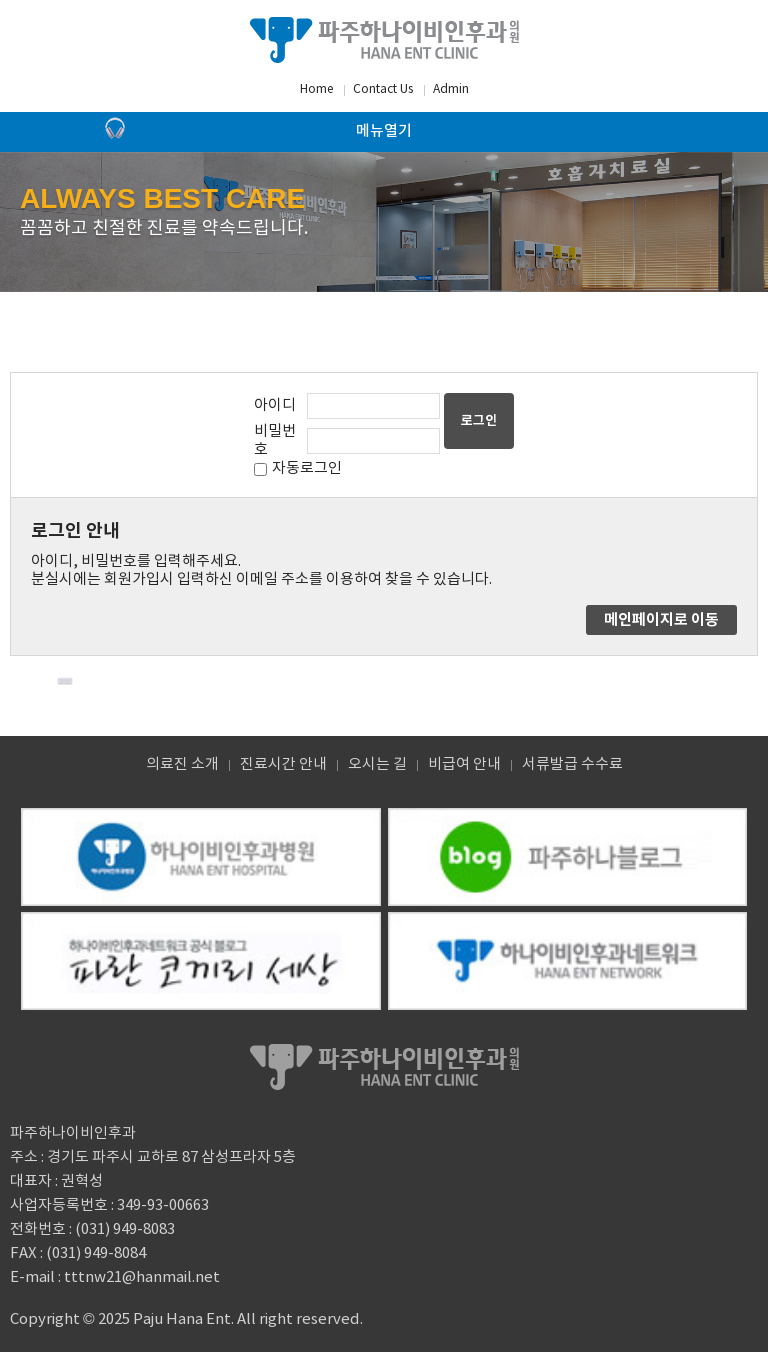 The width and height of the screenshot is (768, 1352). What do you see at coordinates (65, 681) in the screenshot?
I see `indicates keyboard connected or active` at bounding box center [65, 681].